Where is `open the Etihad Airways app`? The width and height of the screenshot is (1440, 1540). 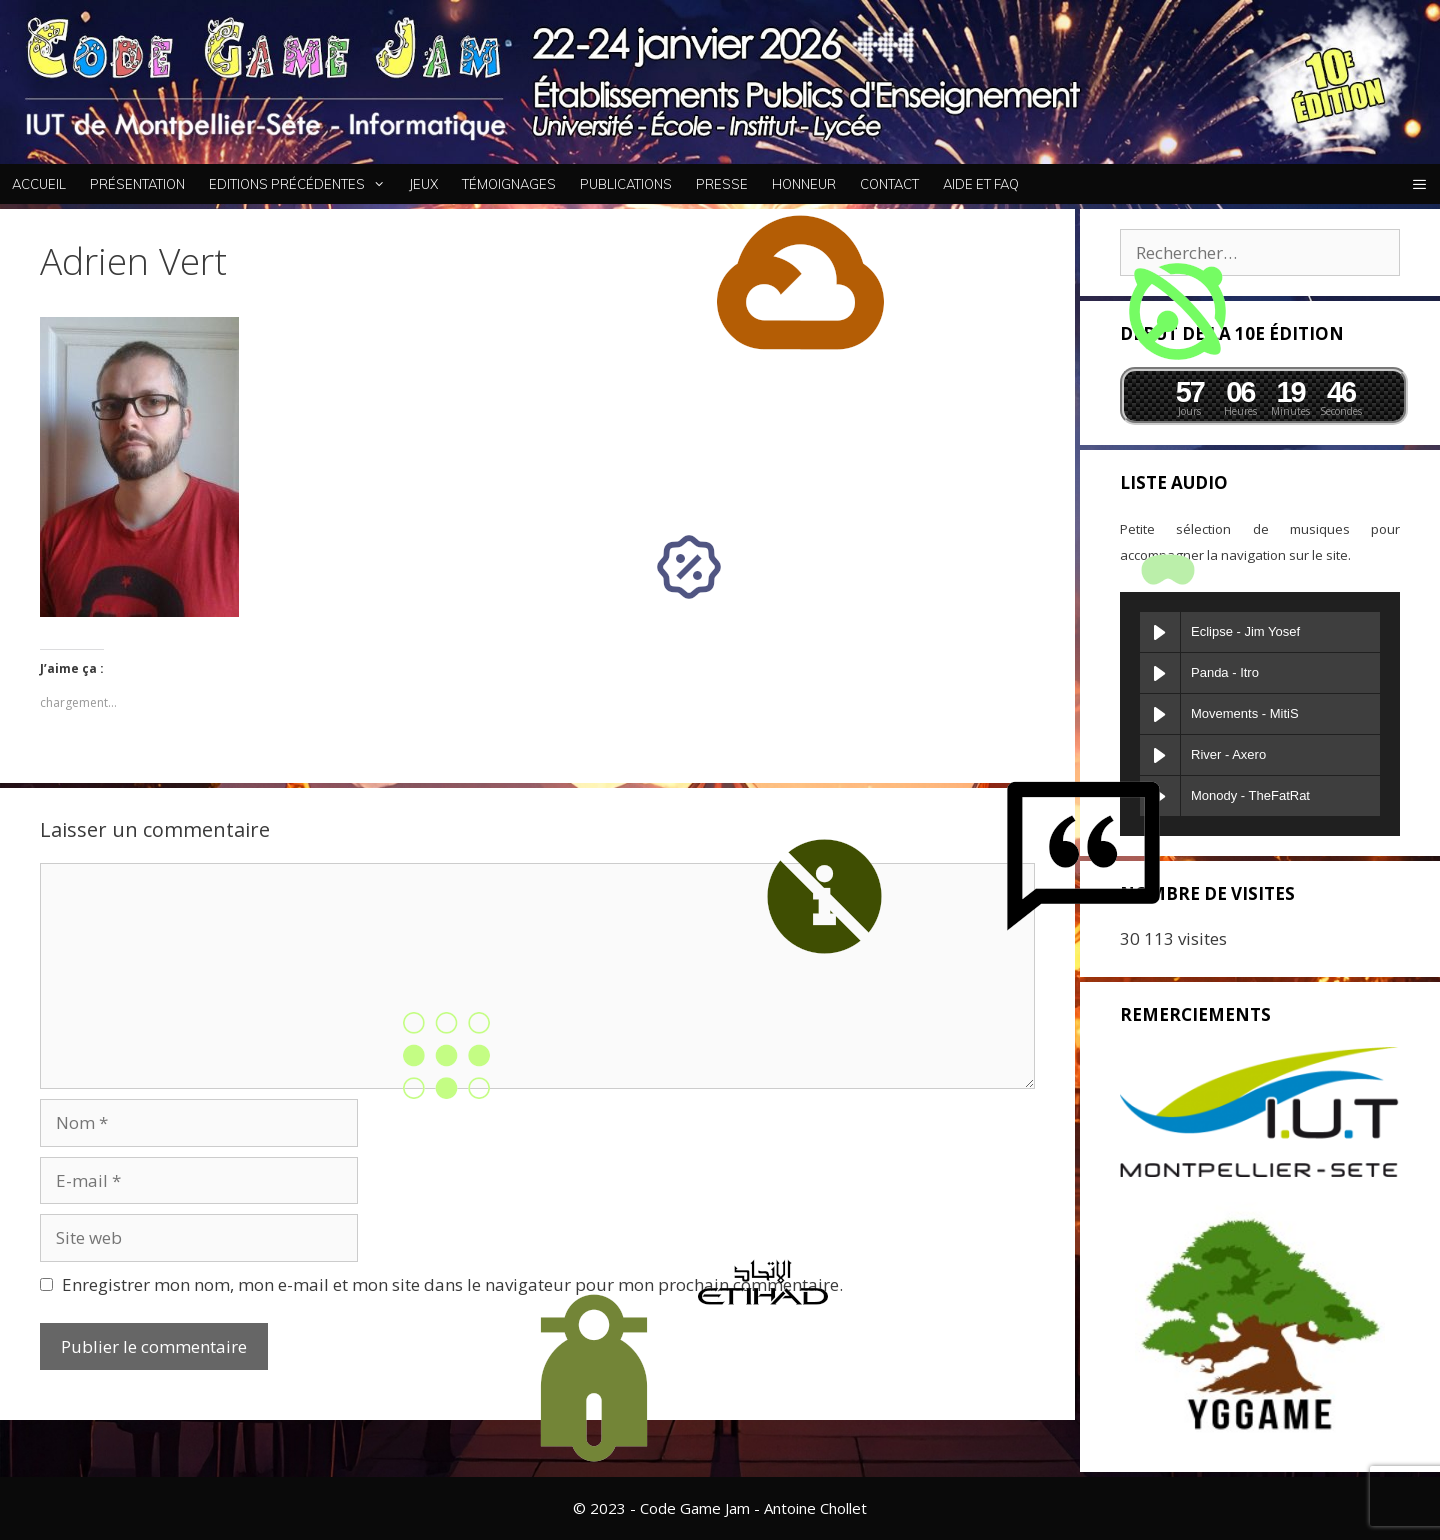 open the Etihad Airways app is located at coordinates (763, 1282).